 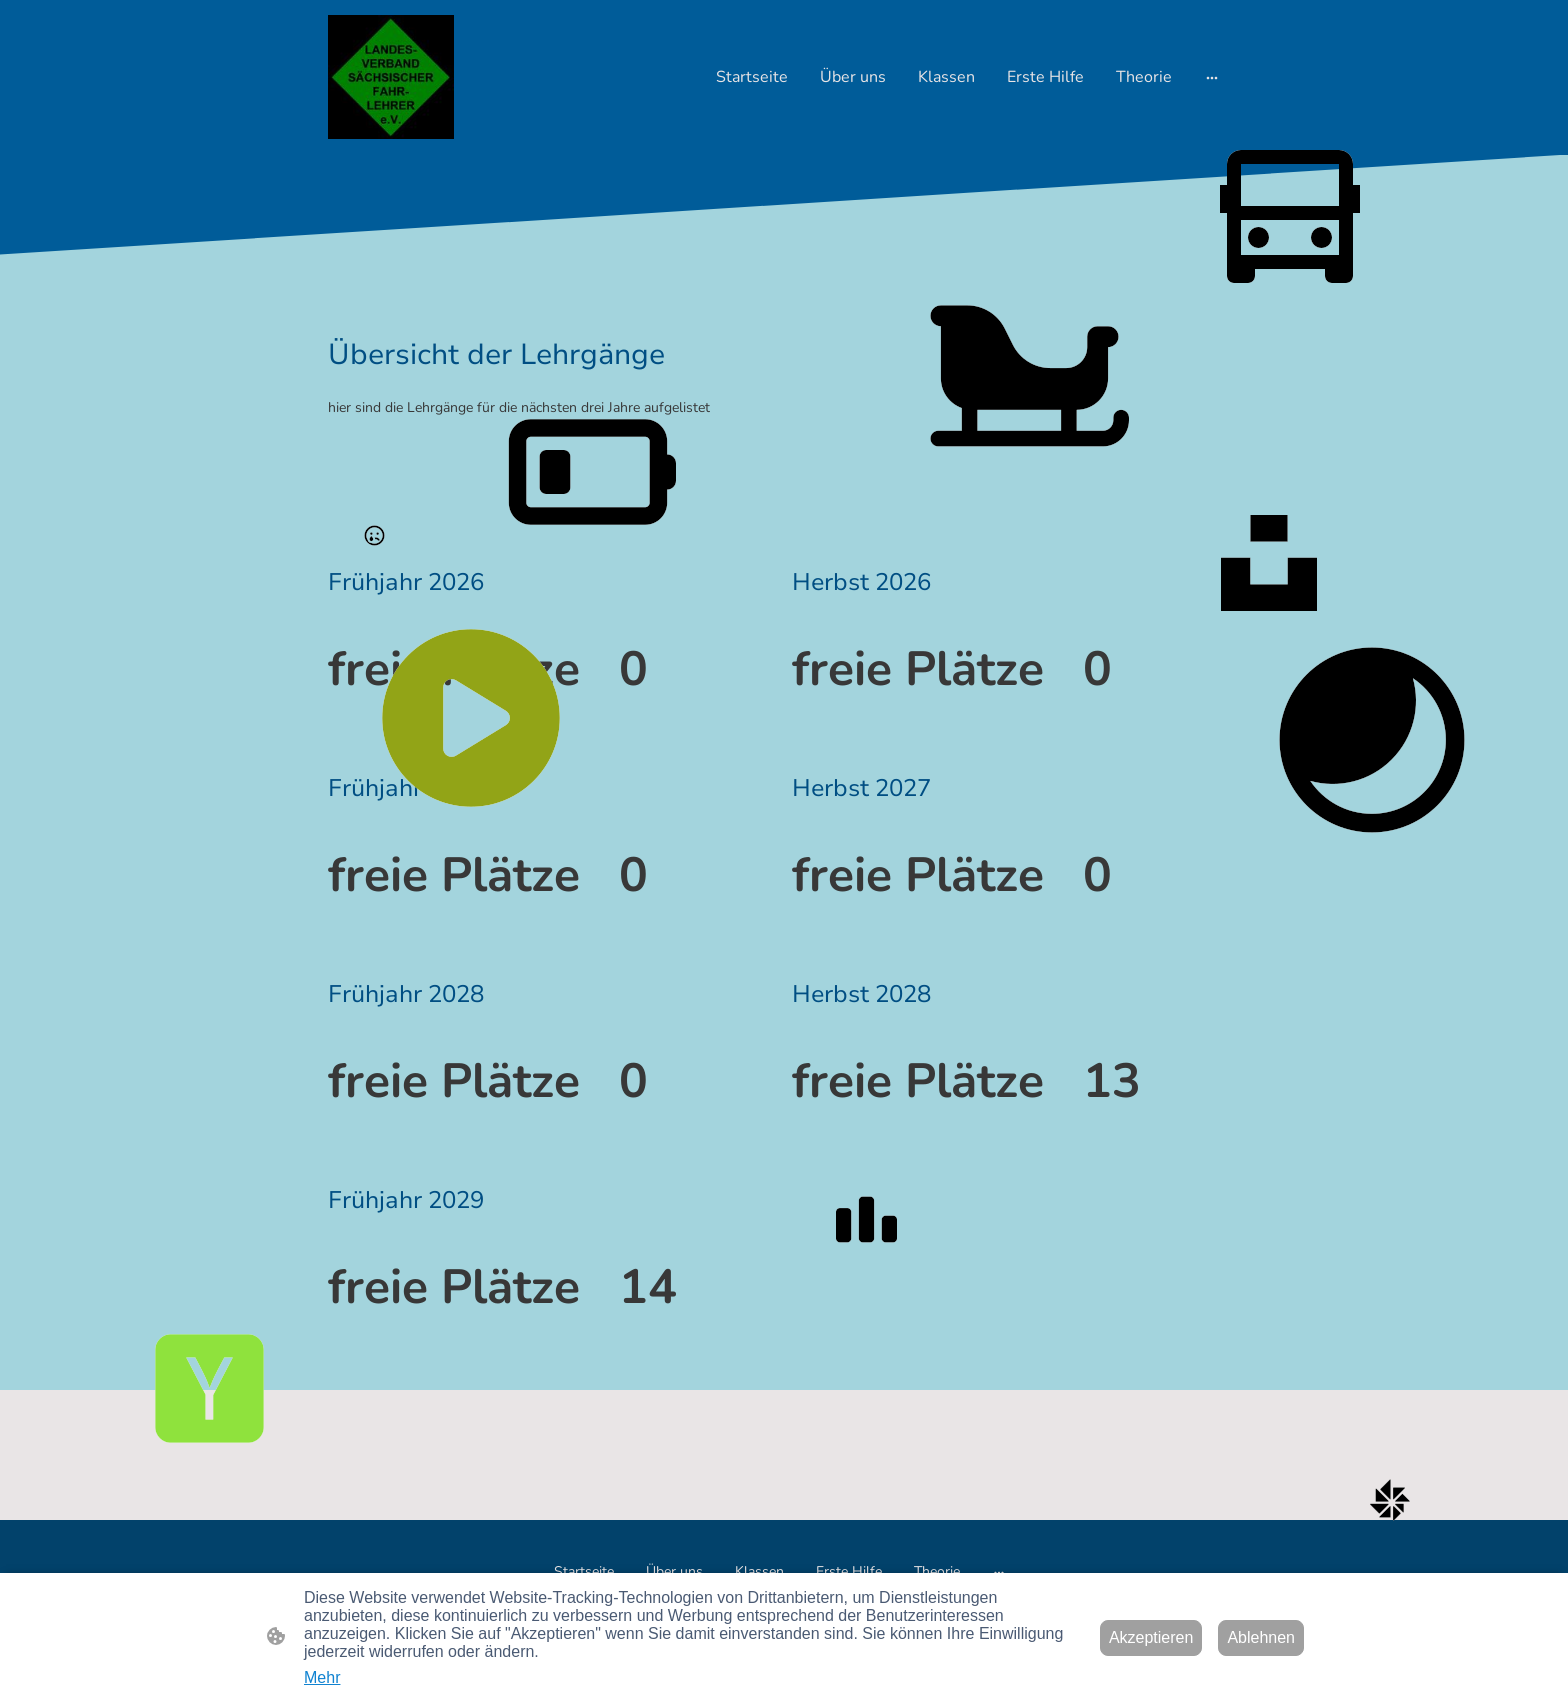 I want to click on open files by pinwheel app, so click(x=1390, y=1500).